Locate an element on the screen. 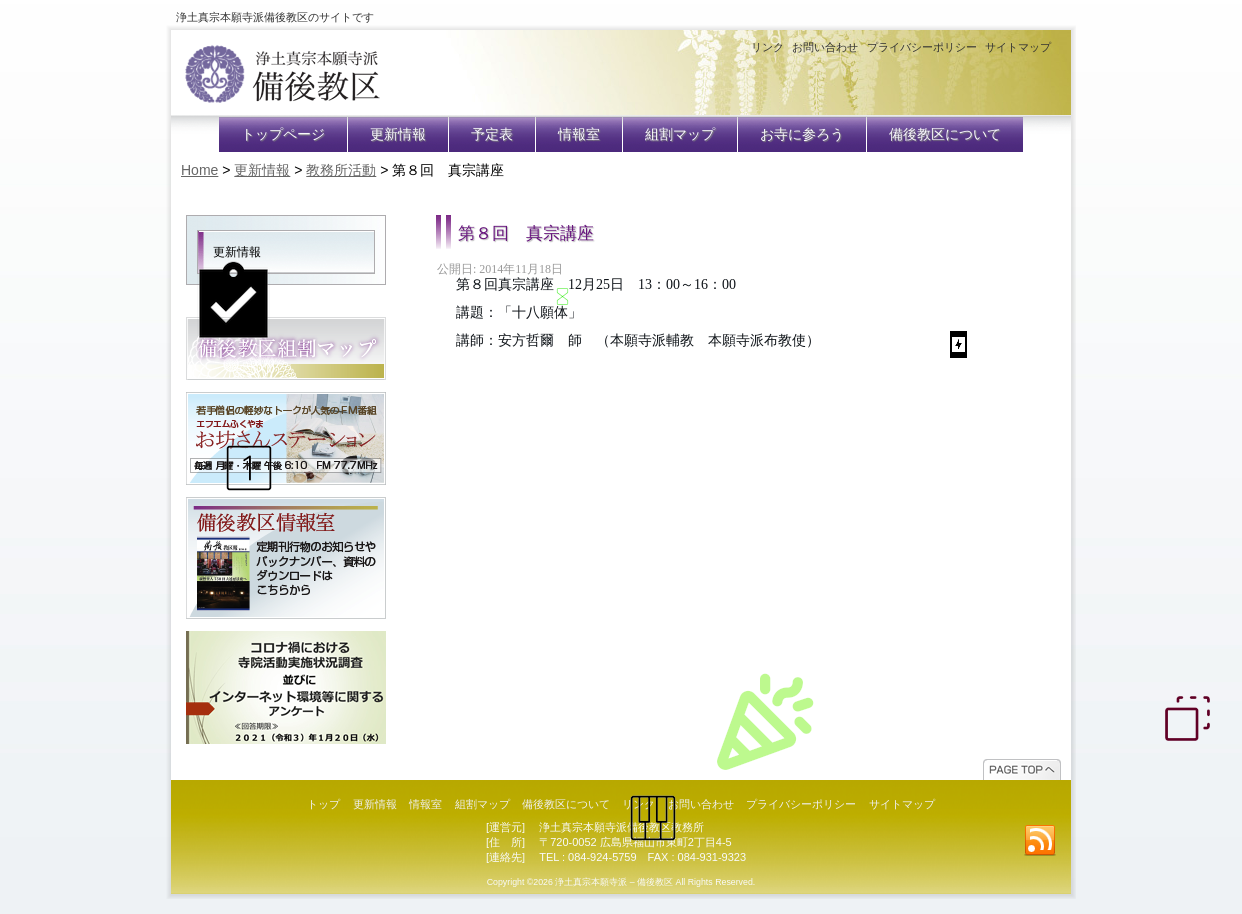 The width and height of the screenshot is (1242, 914). indicates a celebration or achievement is located at coordinates (760, 727).